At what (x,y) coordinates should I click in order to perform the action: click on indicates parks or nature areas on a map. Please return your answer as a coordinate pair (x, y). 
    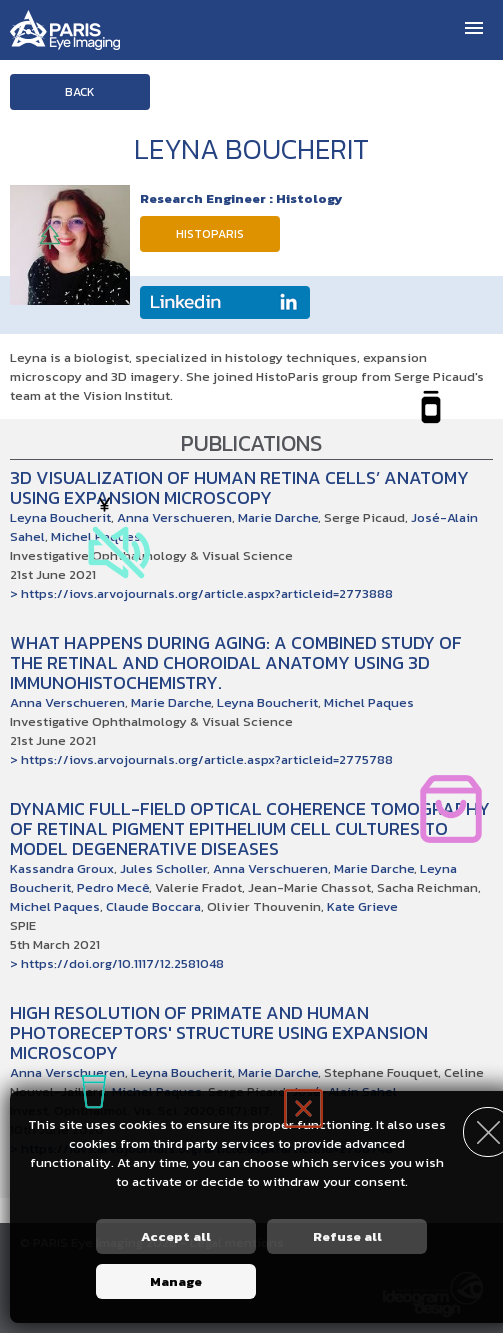
    Looking at the image, I should click on (50, 237).